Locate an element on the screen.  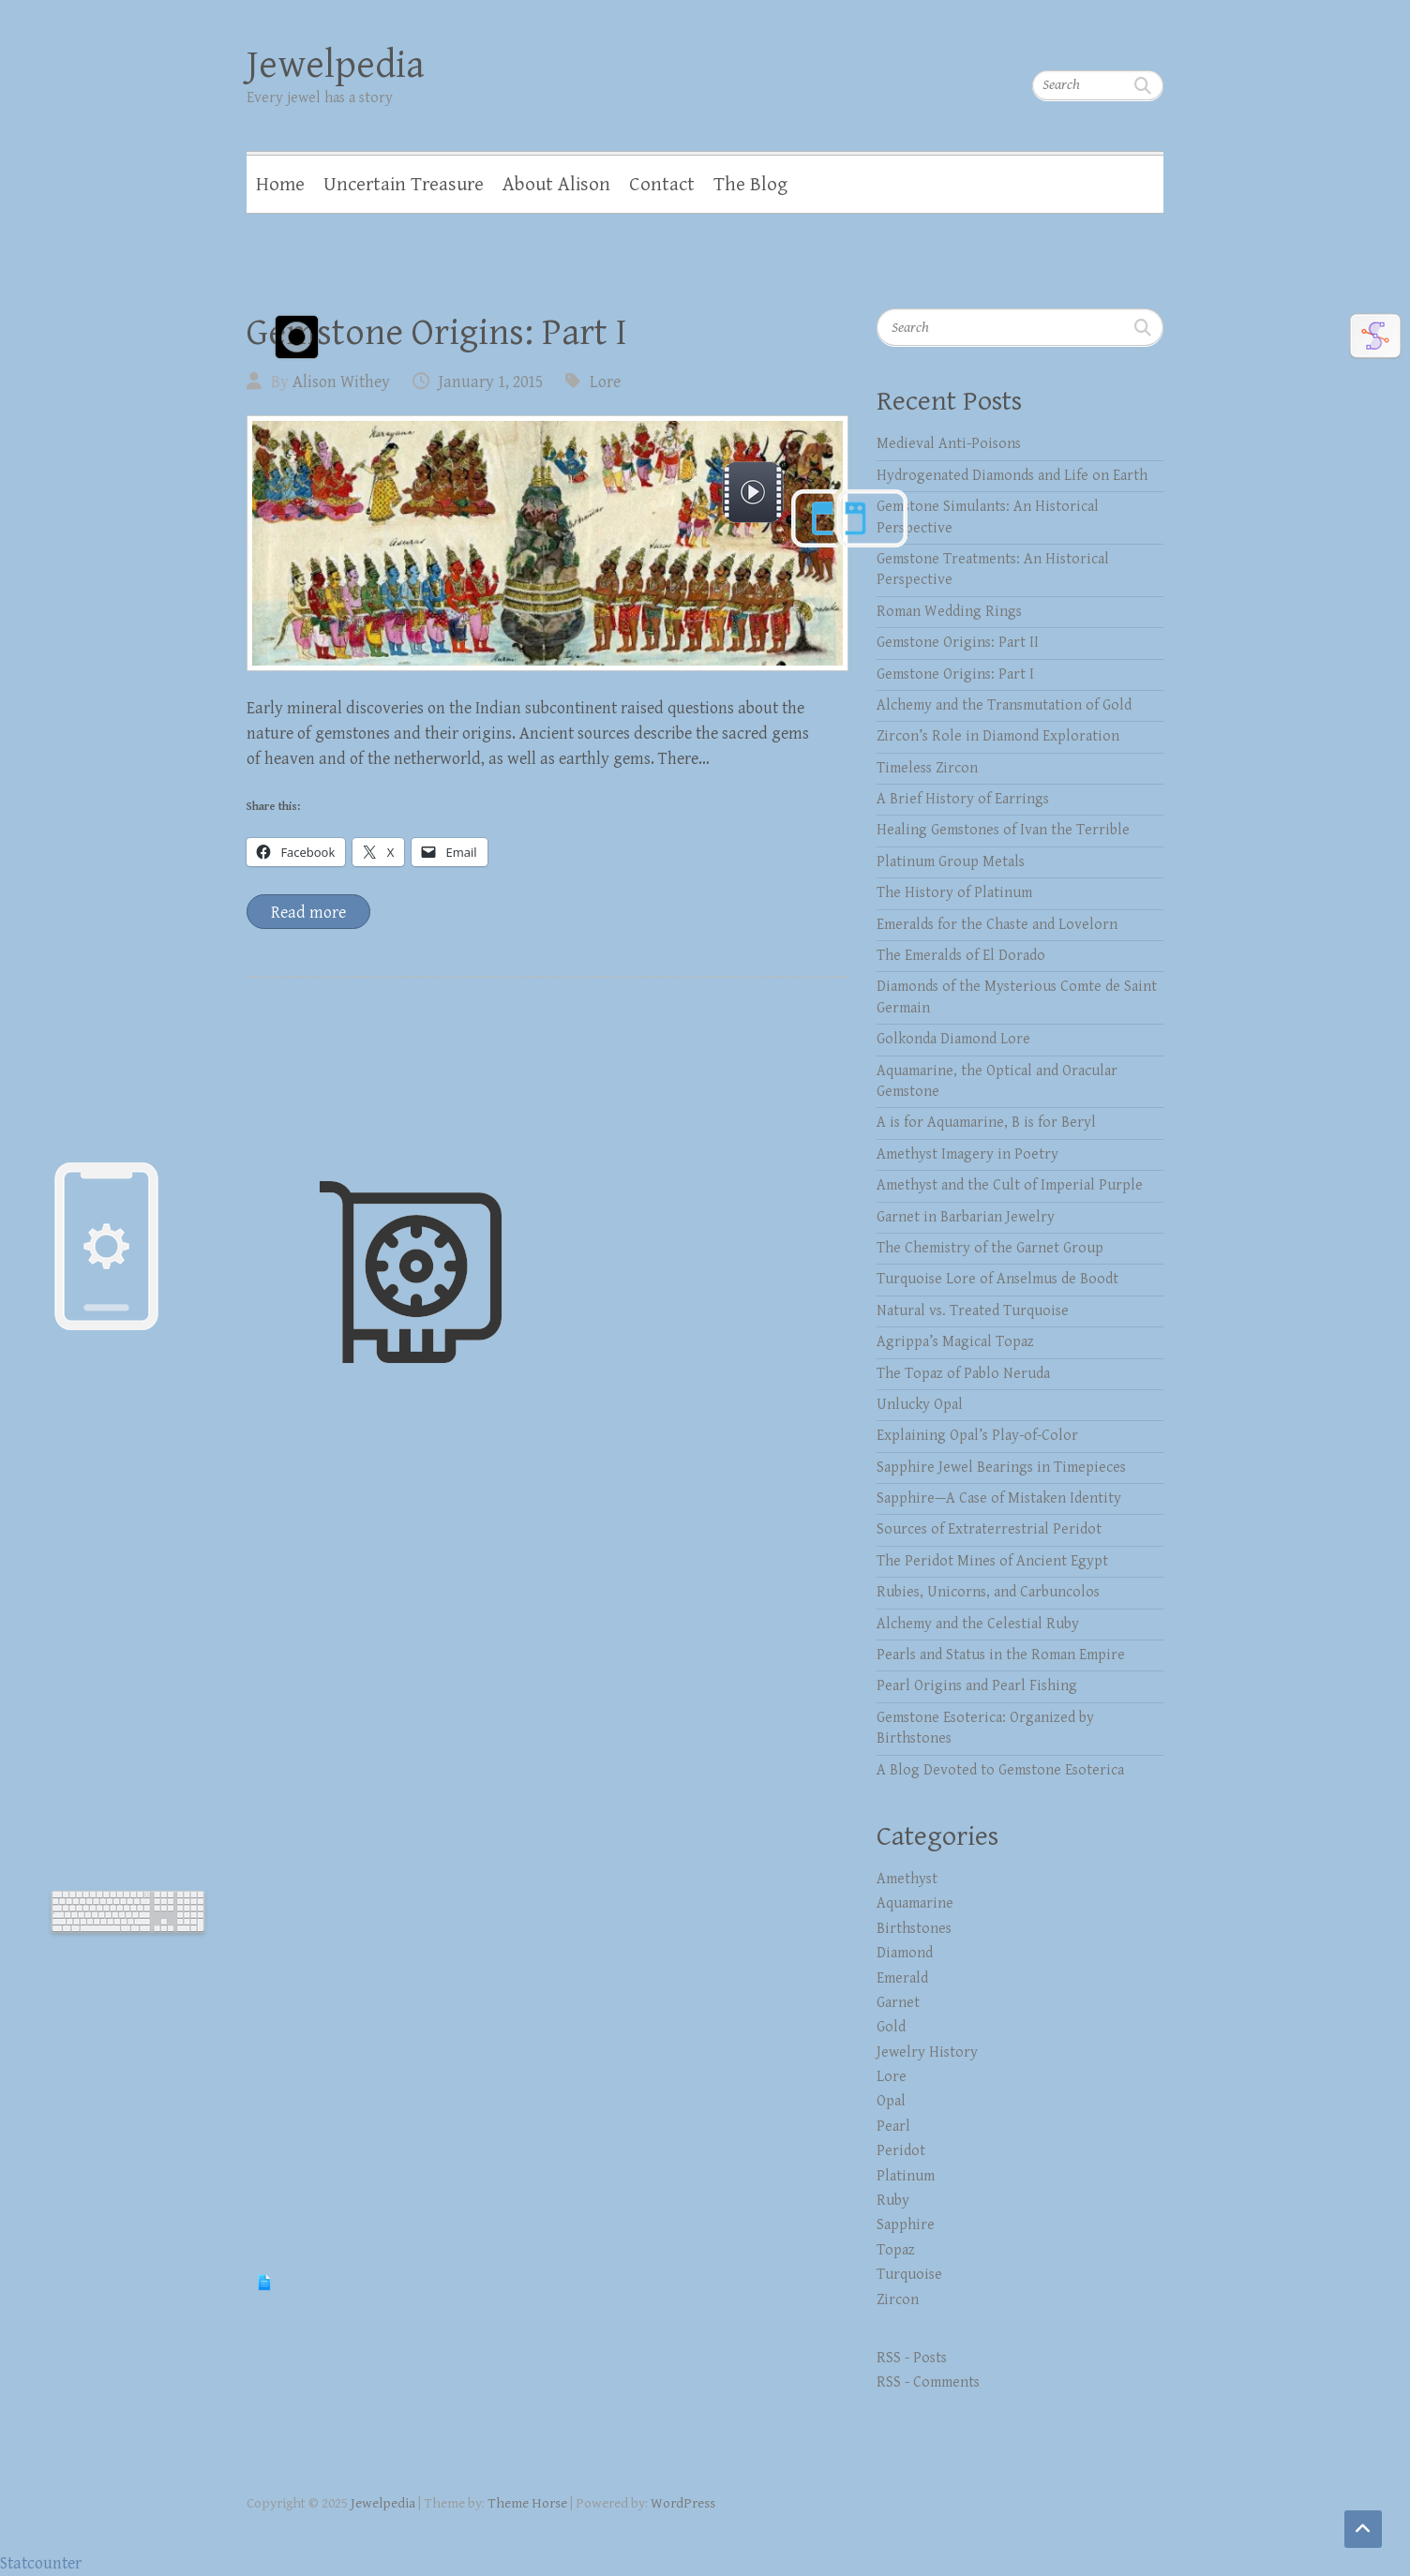
indicates kde connect is running in the system tray is located at coordinates (106, 1246).